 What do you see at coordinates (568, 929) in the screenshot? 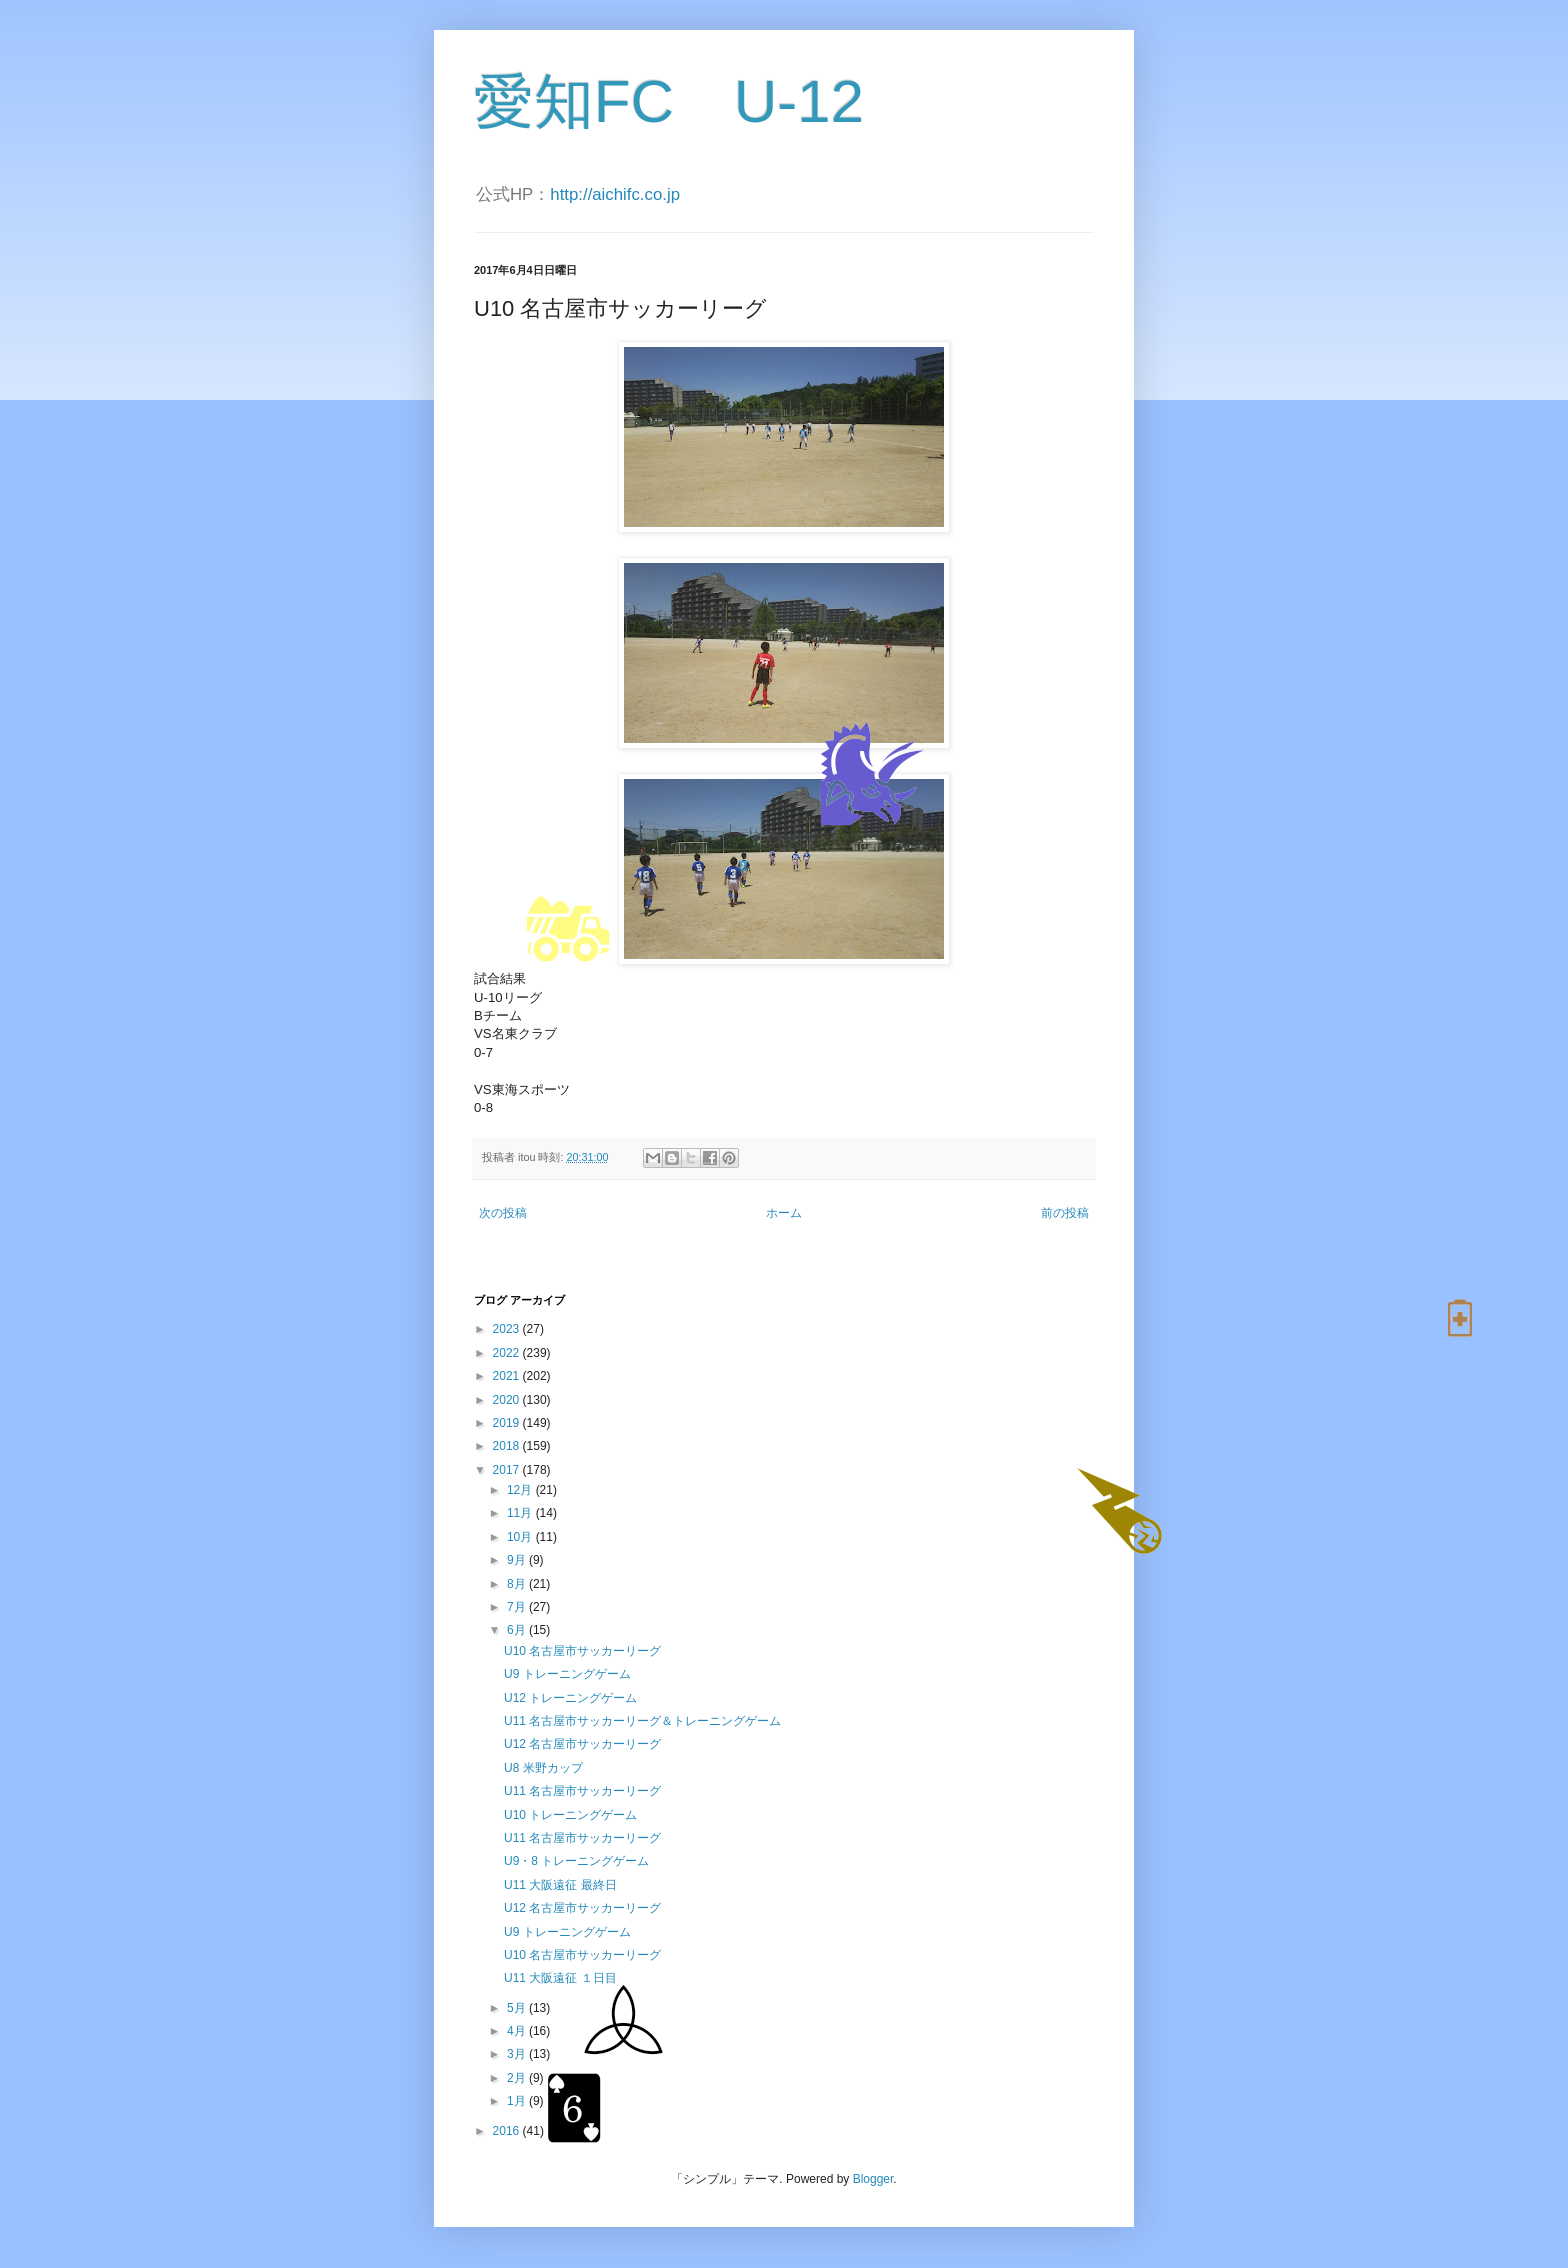
I see `mining truck or haul truck used in resource extraction games` at bounding box center [568, 929].